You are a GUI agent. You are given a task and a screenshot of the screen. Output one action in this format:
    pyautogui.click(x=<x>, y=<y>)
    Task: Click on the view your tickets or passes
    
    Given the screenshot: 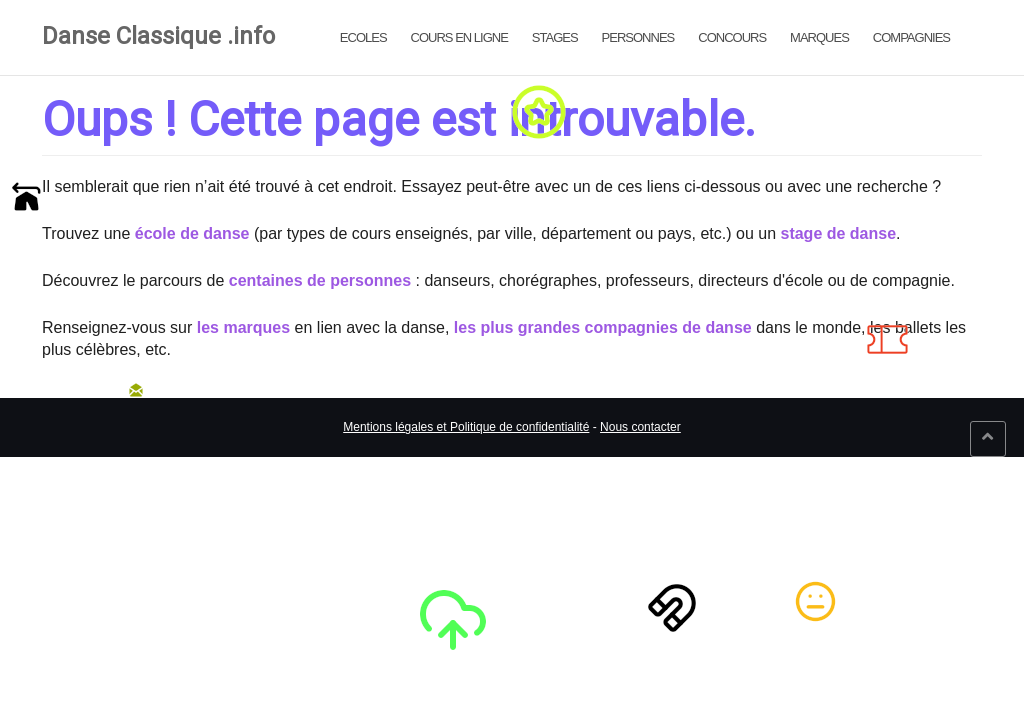 What is the action you would take?
    pyautogui.click(x=887, y=339)
    